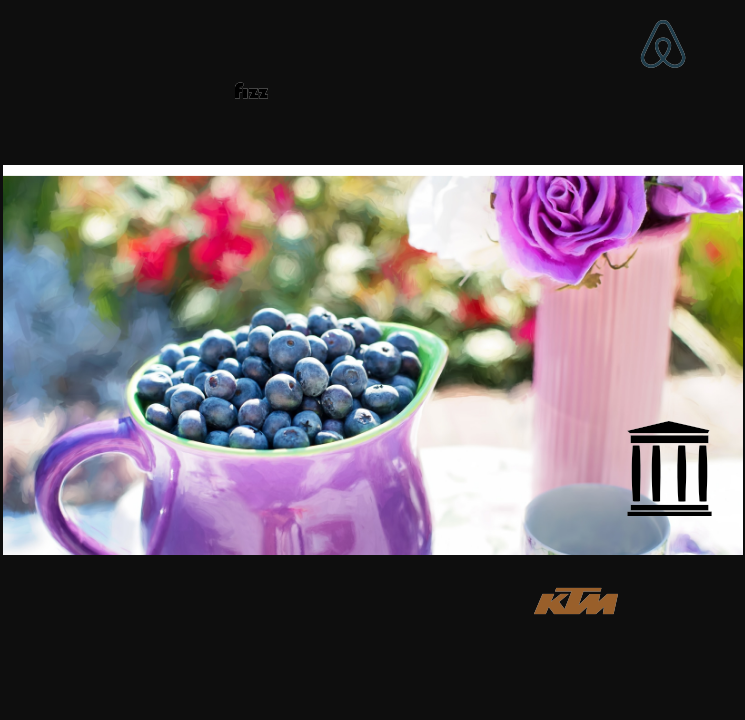 The width and height of the screenshot is (745, 720). What do you see at coordinates (251, 90) in the screenshot?
I see `fizz app or service logo` at bounding box center [251, 90].